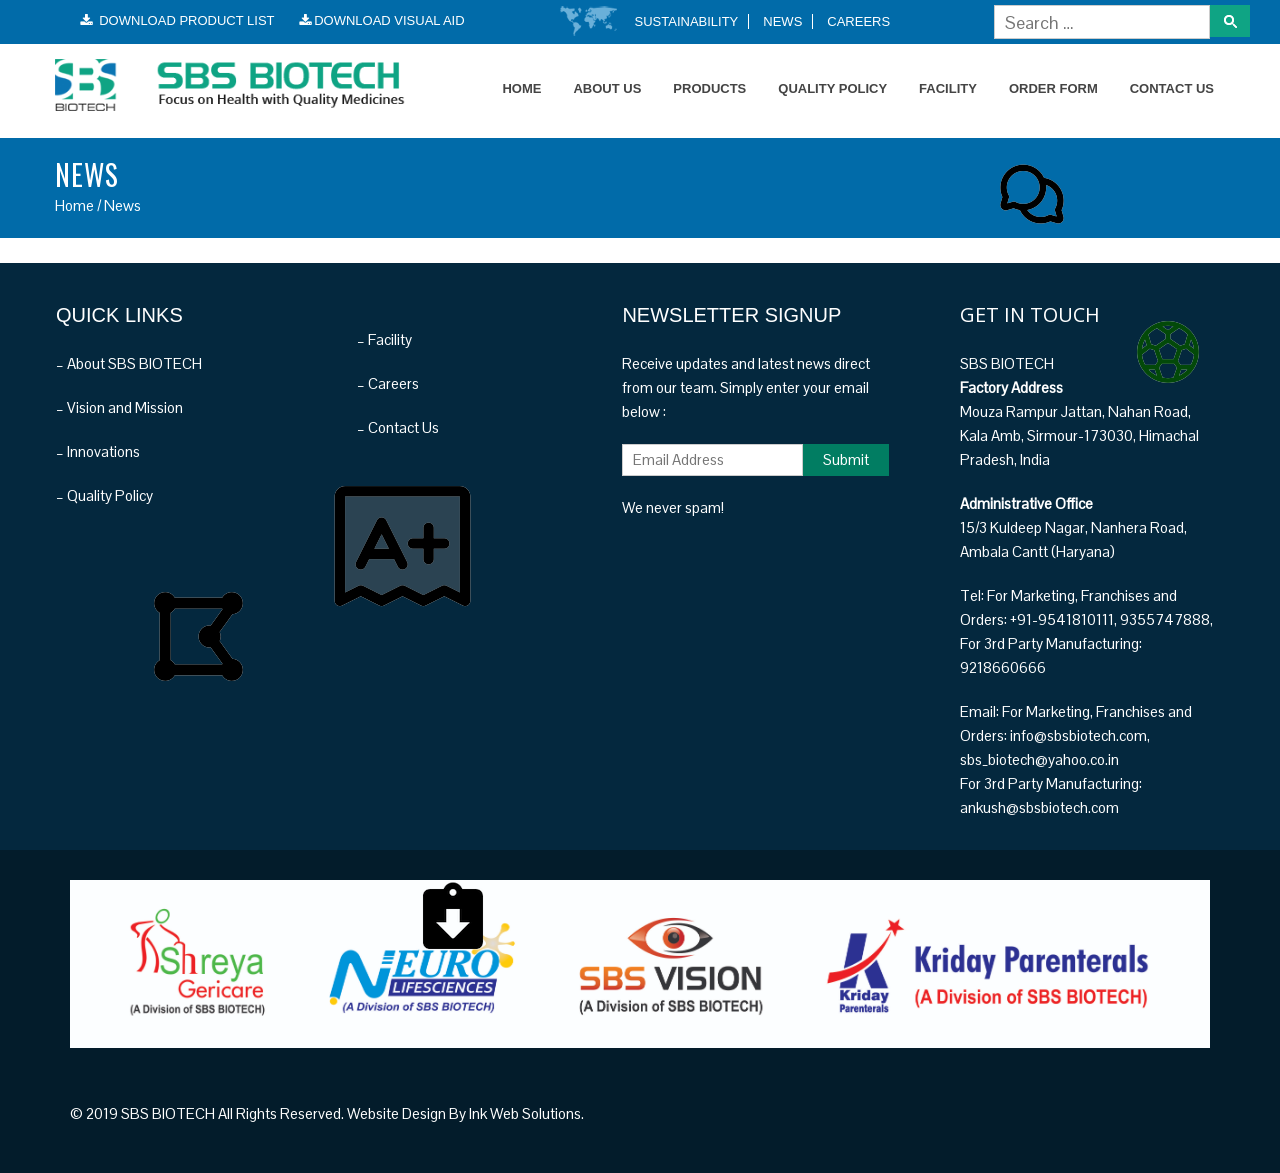 The height and width of the screenshot is (1173, 1280). I want to click on view exam results or grades, so click(402, 543).